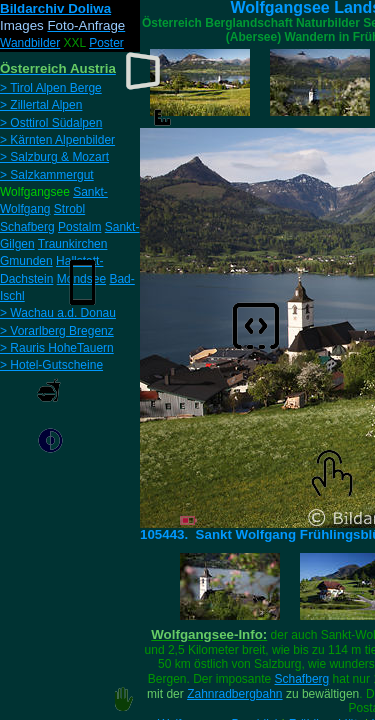 Image resolution: width=375 pixels, height=720 pixels. Describe the element at coordinates (256, 326) in the screenshot. I see `embed code snippet in a container` at that location.